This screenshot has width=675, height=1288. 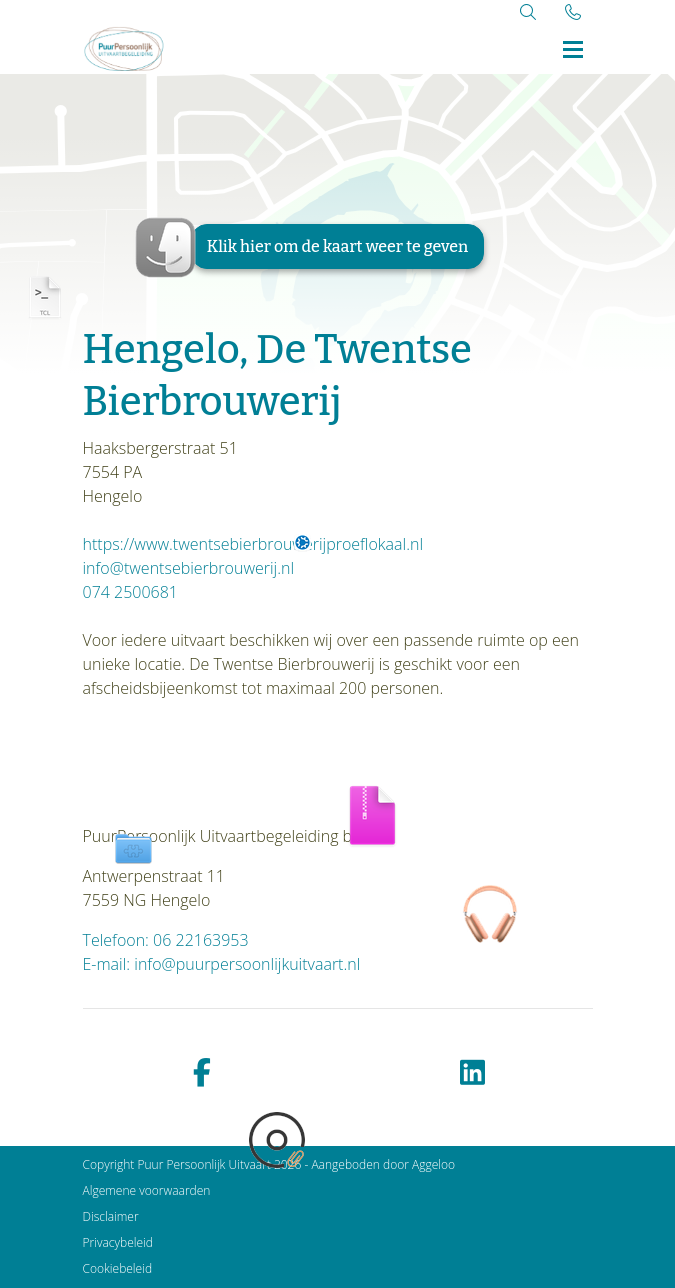 I want to click on open Finder to browse files and folders, so click(x=165, y=247).